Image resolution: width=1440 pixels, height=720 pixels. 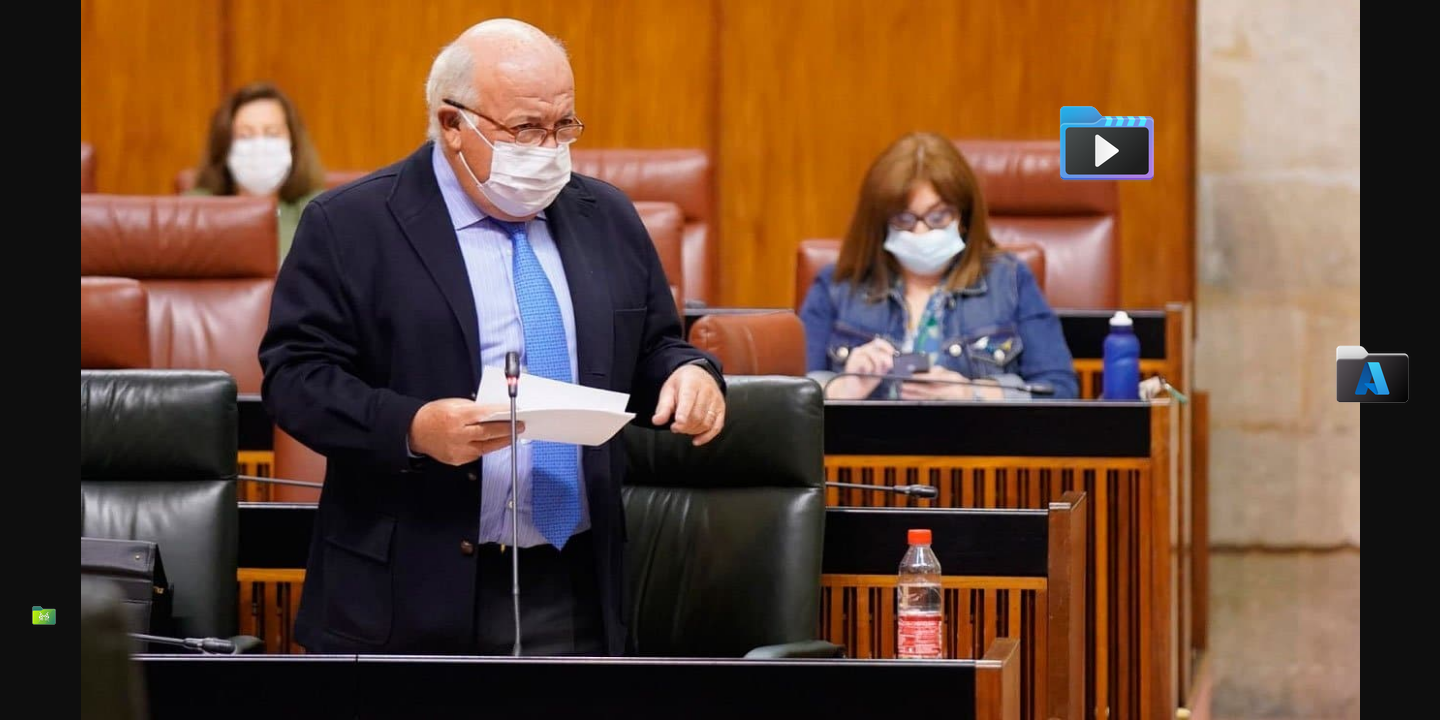 I want to click on open game jolt downloads folder, so click(x=44, y=616).